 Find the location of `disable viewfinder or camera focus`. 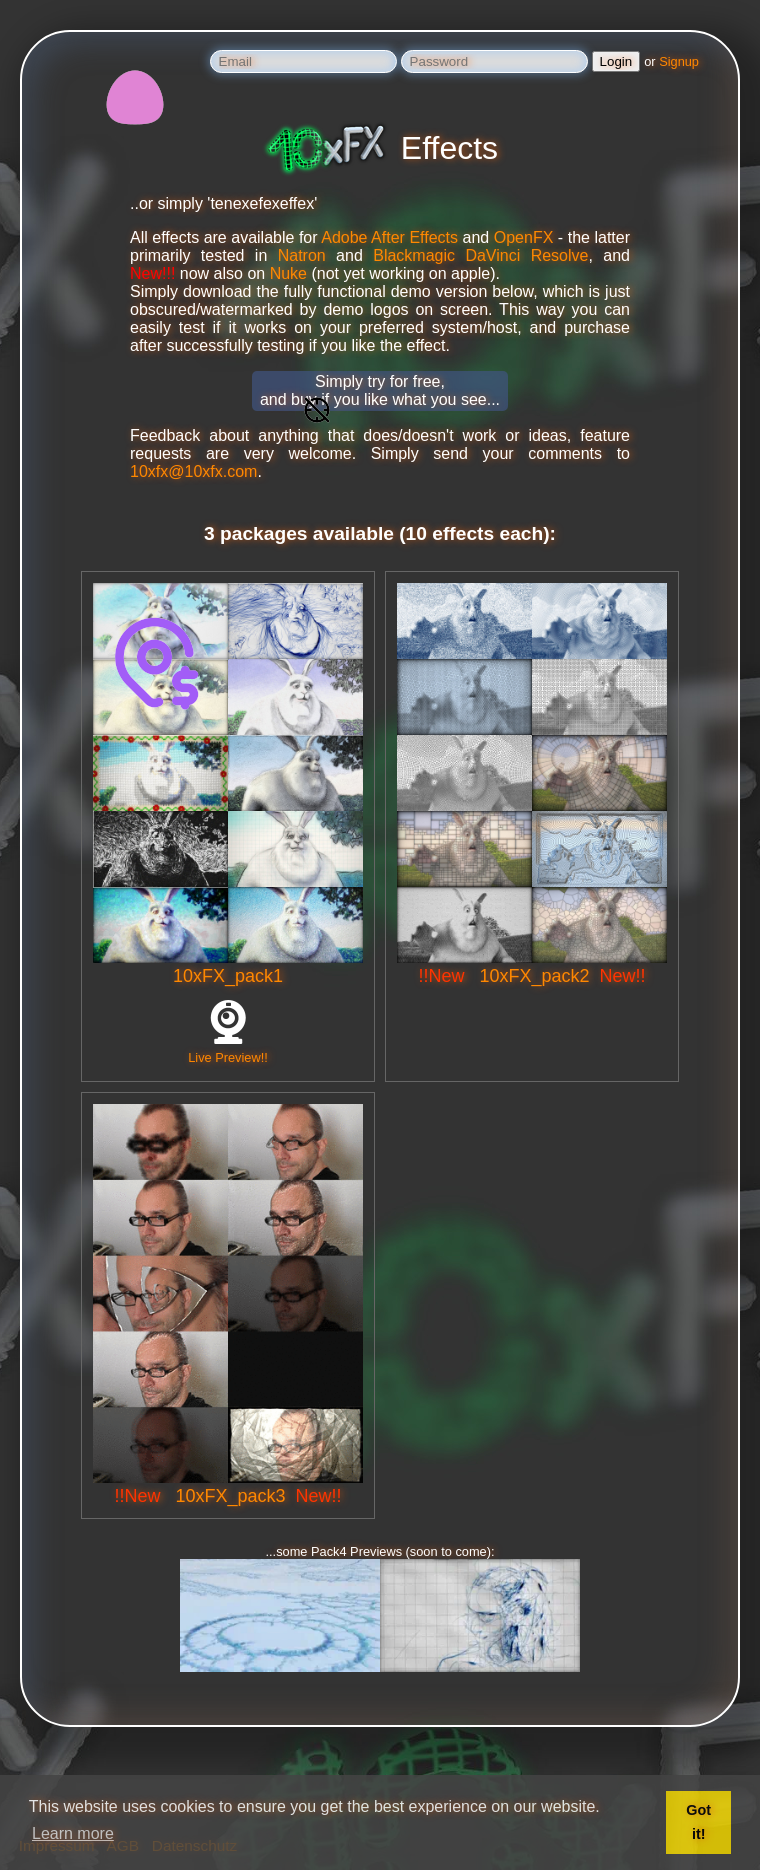

disable viewfinder or camera focus is located at coordinates (317, 410).